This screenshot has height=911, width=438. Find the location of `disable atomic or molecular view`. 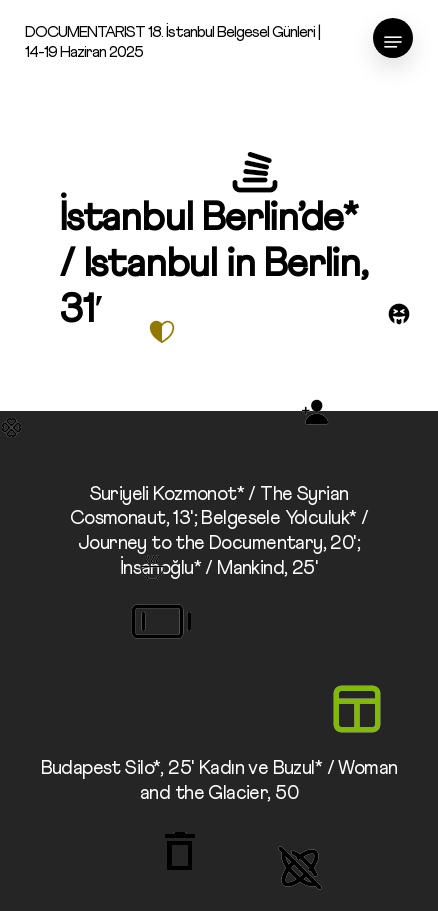

disable atomic or molecular view is located at coordinates (300, 868).